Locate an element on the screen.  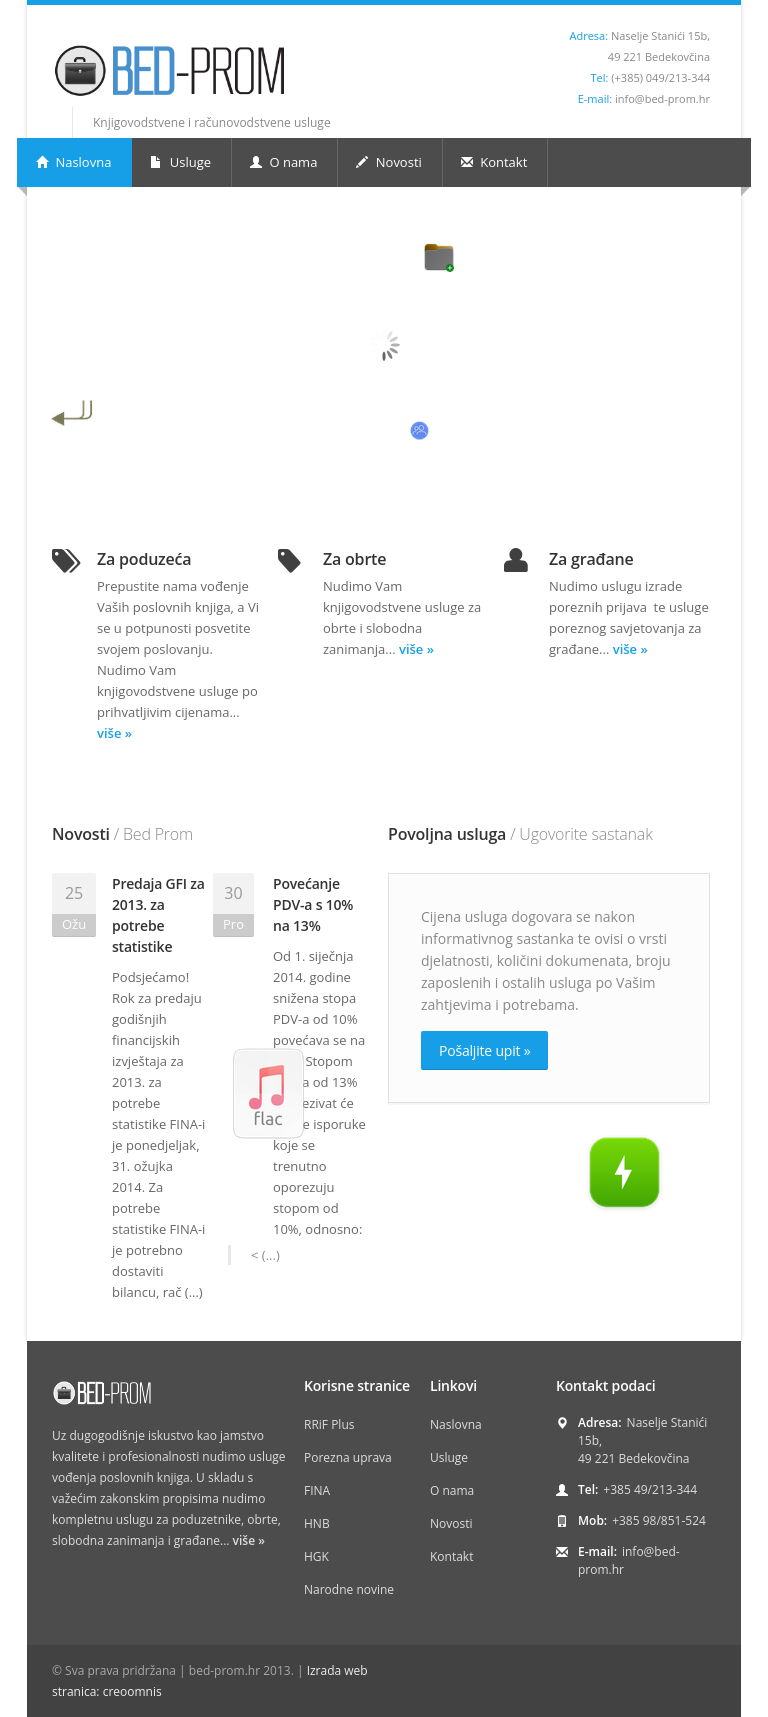
reply to all recipients in an email thread is located at coordinates (71, 410).